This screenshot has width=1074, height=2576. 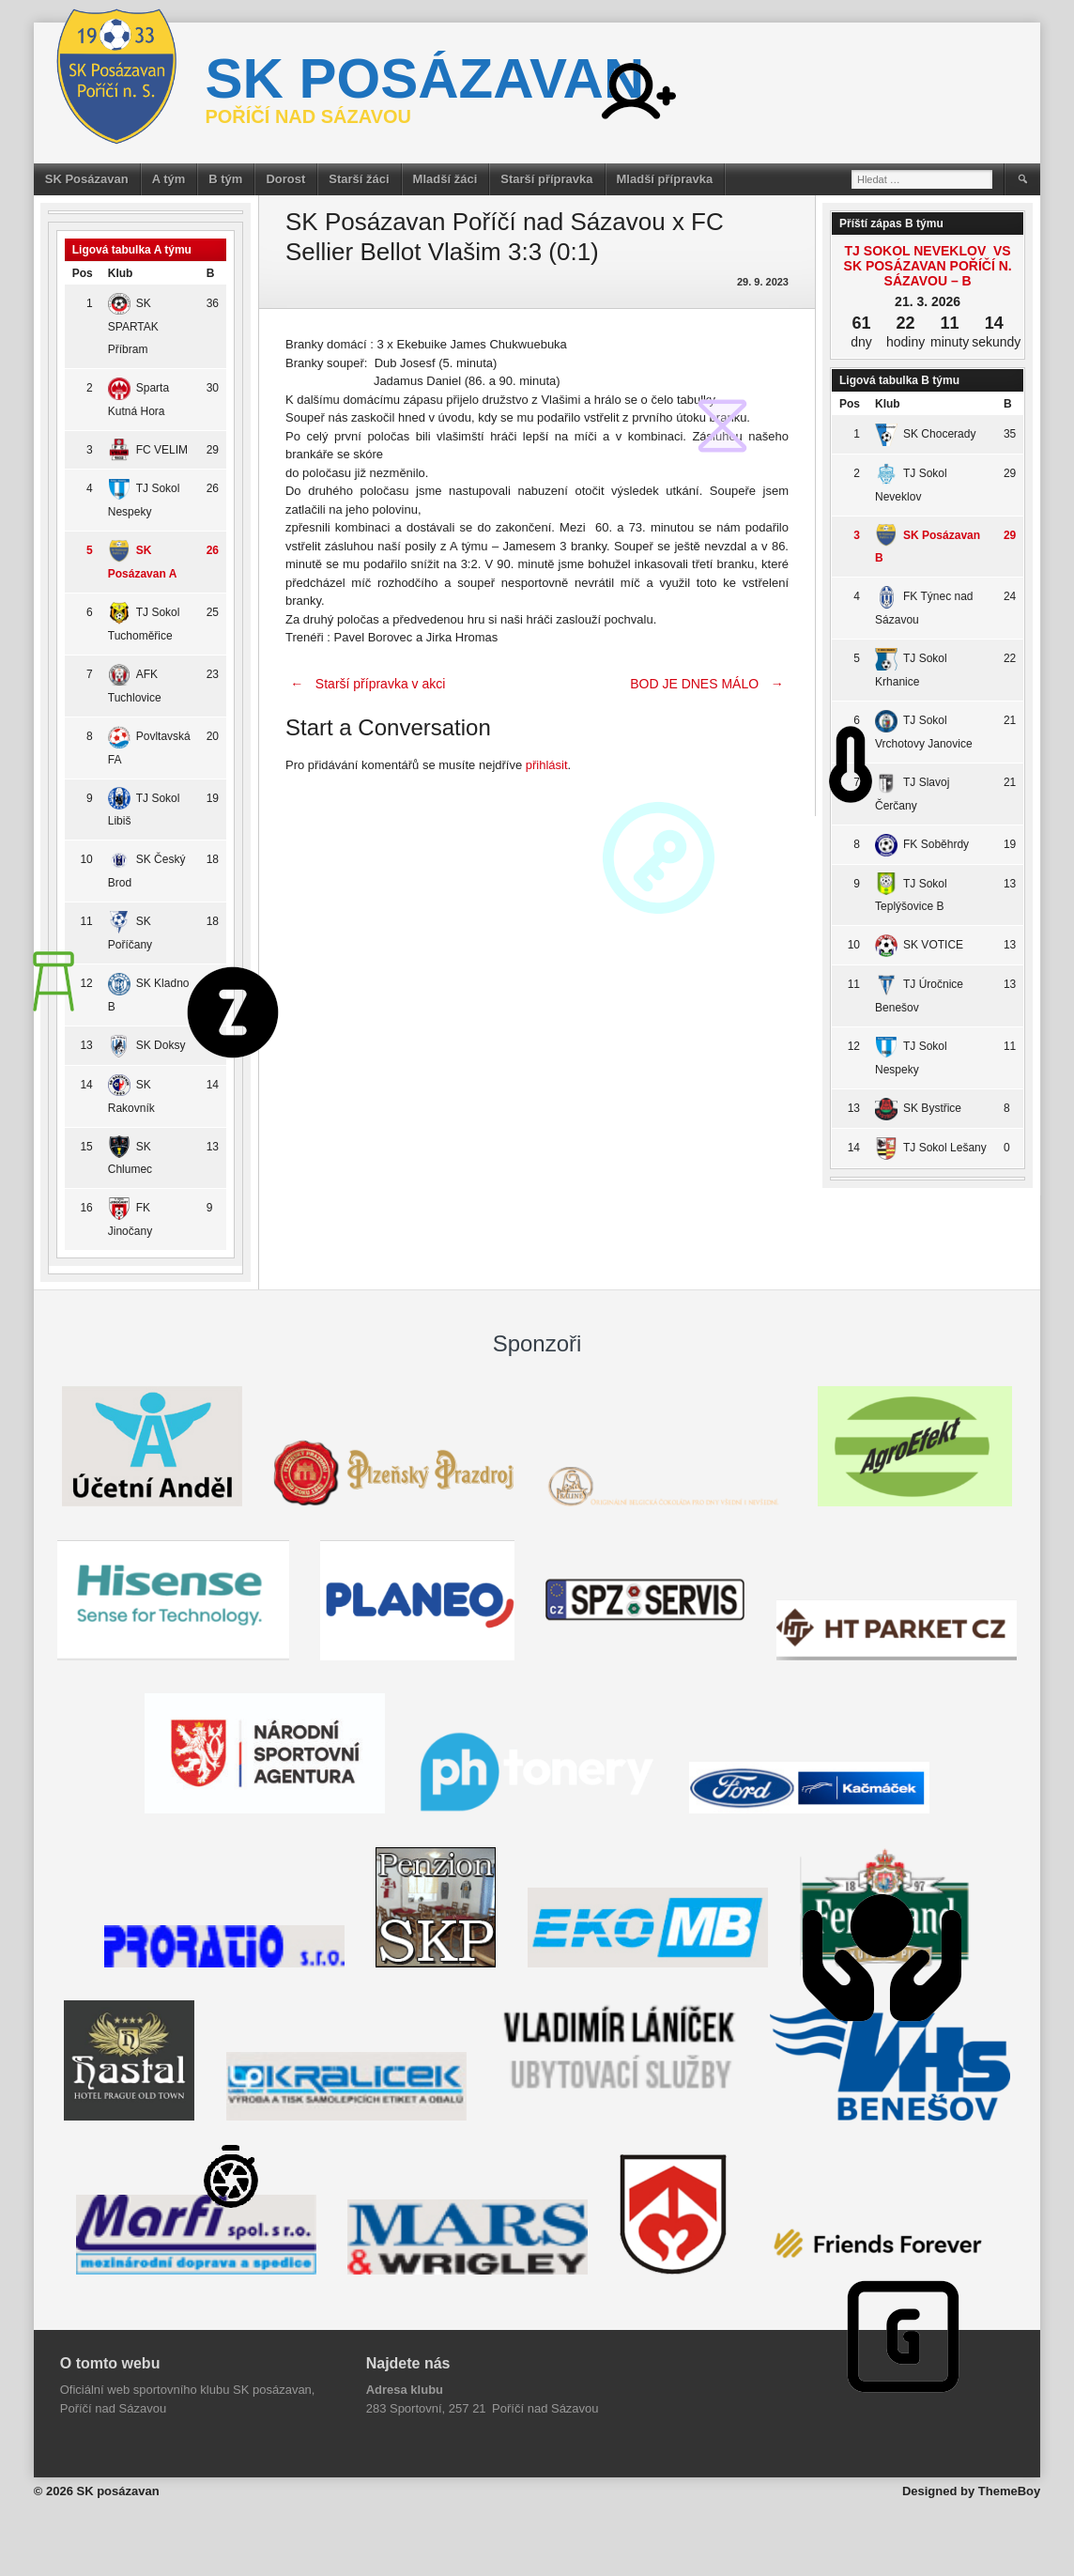 I want to click on indicates a "Z" category or alphabetical section, so click(x=233, y=1012).